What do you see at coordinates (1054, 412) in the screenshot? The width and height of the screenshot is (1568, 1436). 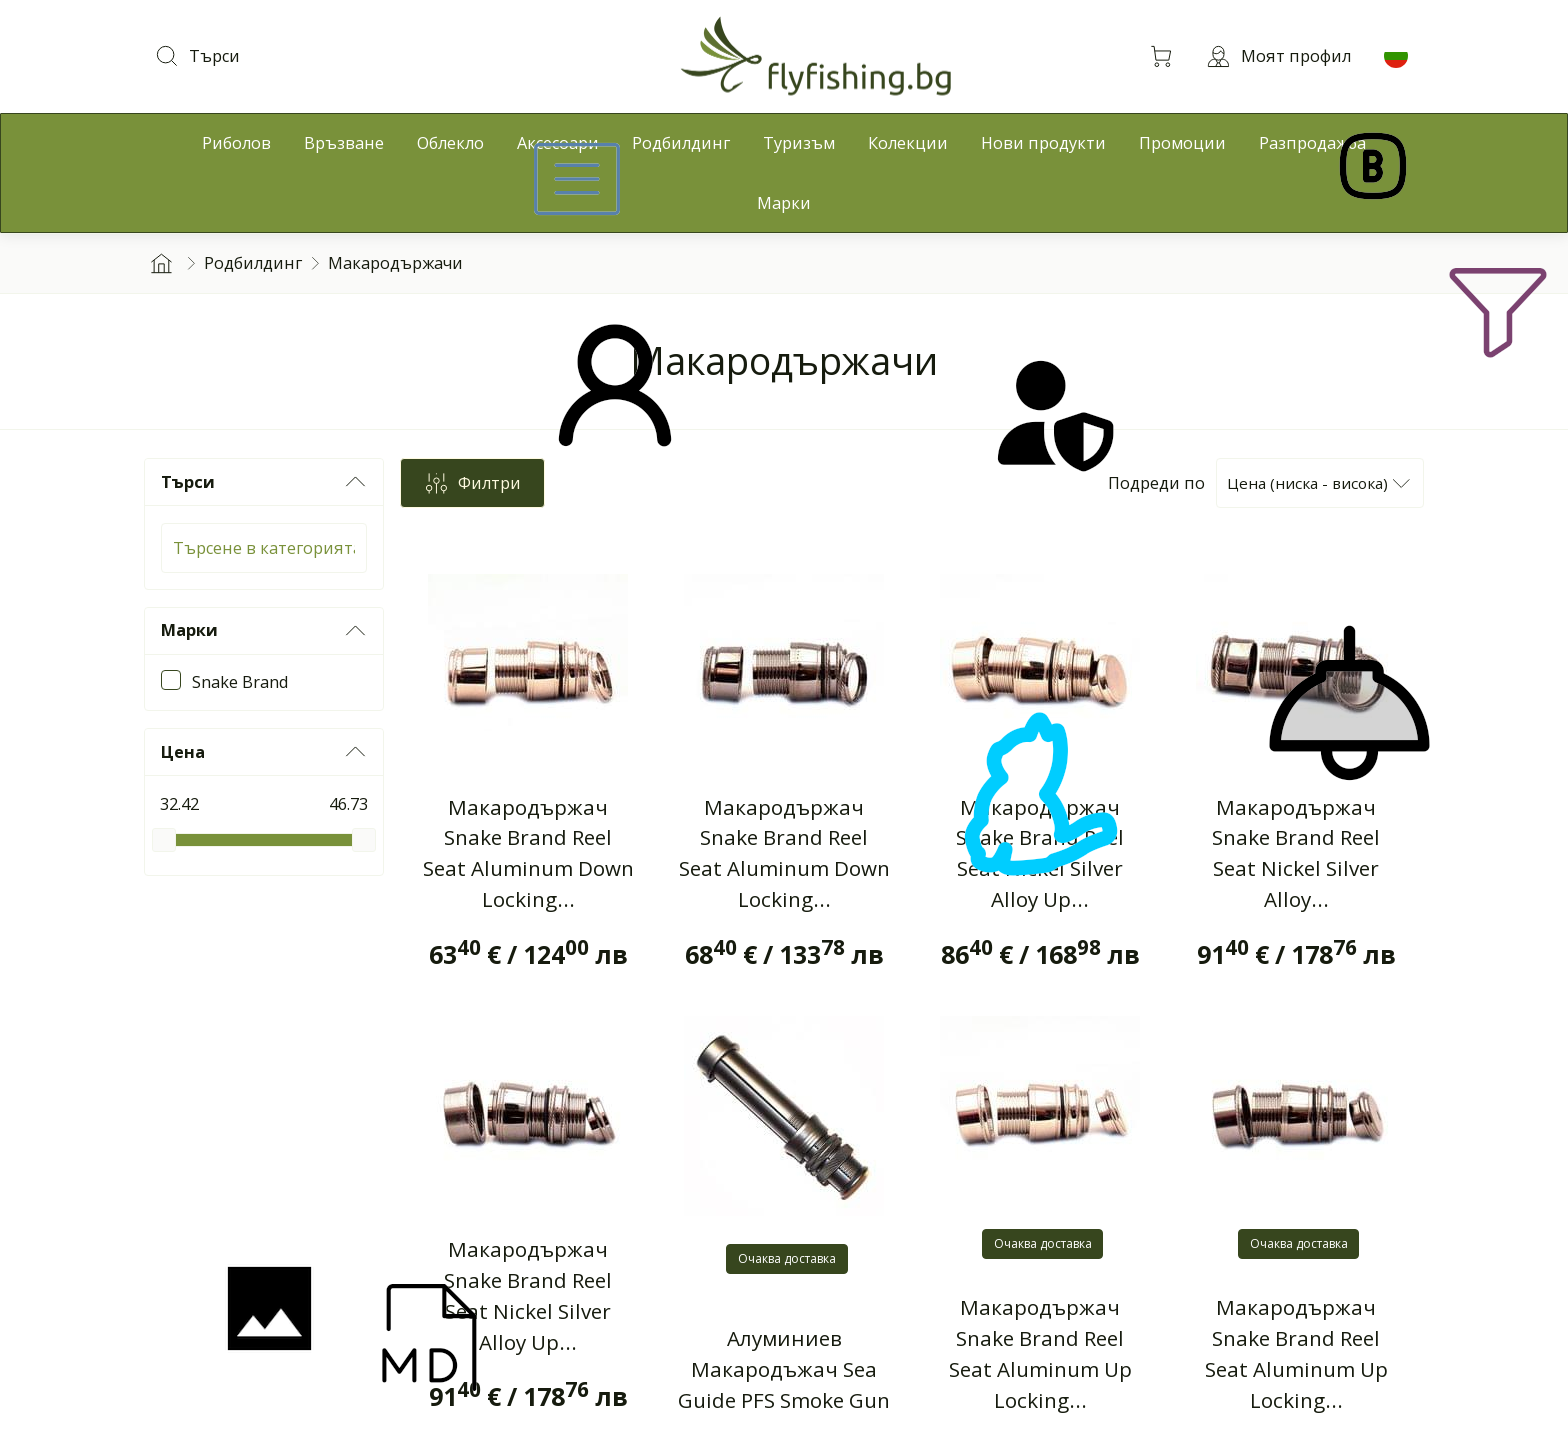 I see `access user privacy and security settings` at bounding box center [1054, 412].